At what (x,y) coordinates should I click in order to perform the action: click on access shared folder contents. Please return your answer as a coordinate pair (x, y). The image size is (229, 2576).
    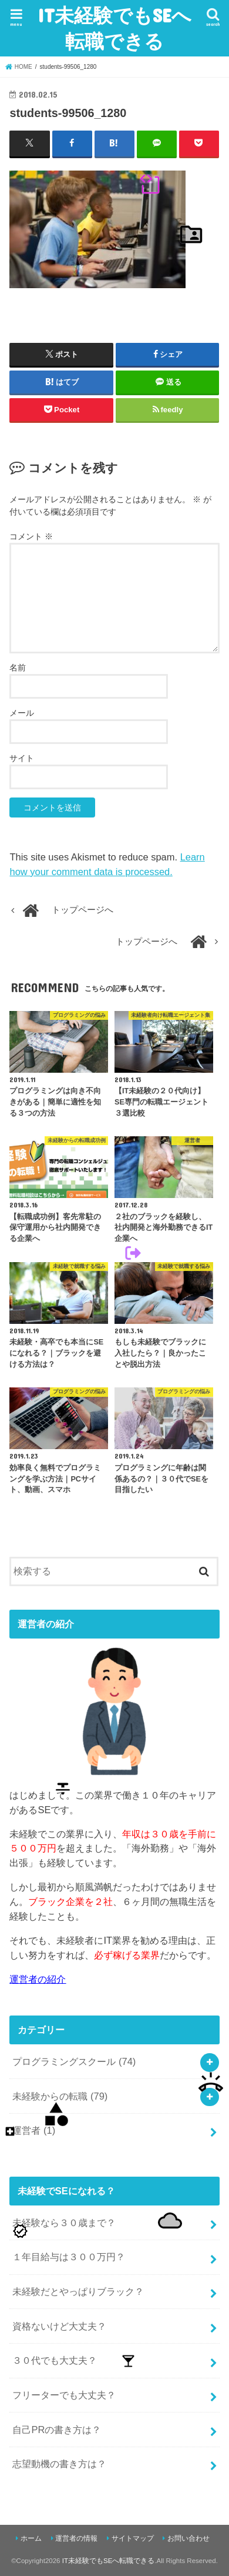
    Looking at the image, I should click on (191, 234).